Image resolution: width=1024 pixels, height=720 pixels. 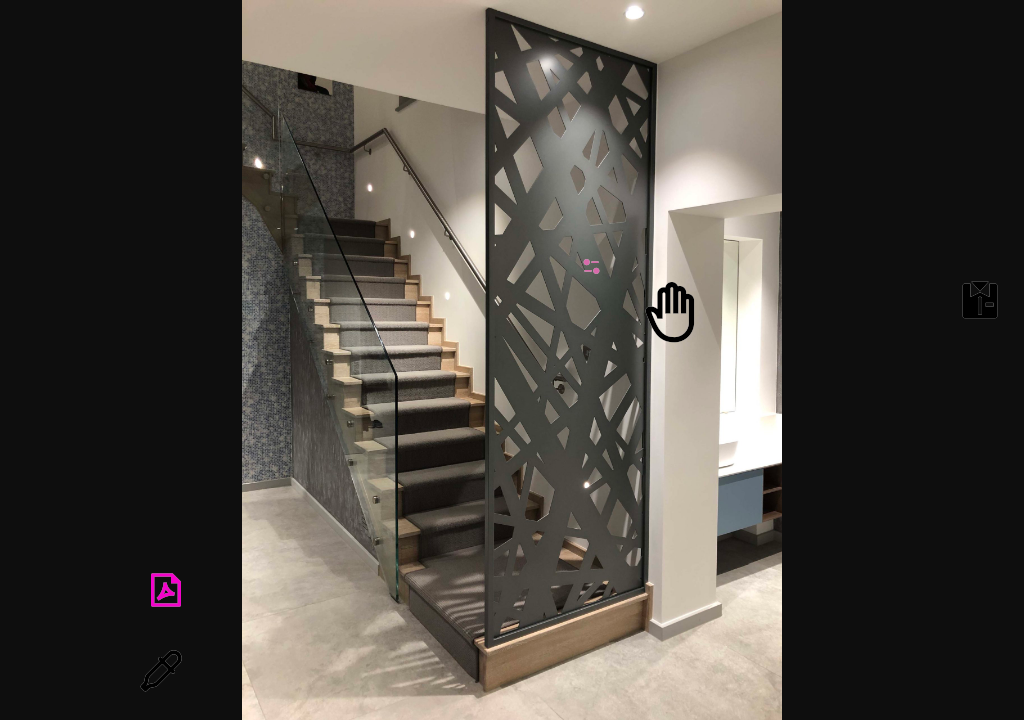 I want to click on adjust audio equalizer settings, so click(x=591, y=266).